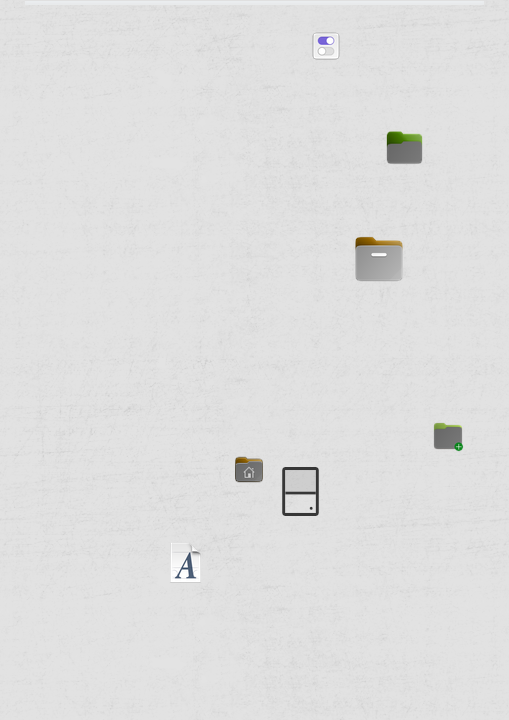 This screenshot has width=509, height=720. What do you see at coordinates (300, 491) in the screenshot?
I see `scan a document or image` at bounding box center [300, 491].